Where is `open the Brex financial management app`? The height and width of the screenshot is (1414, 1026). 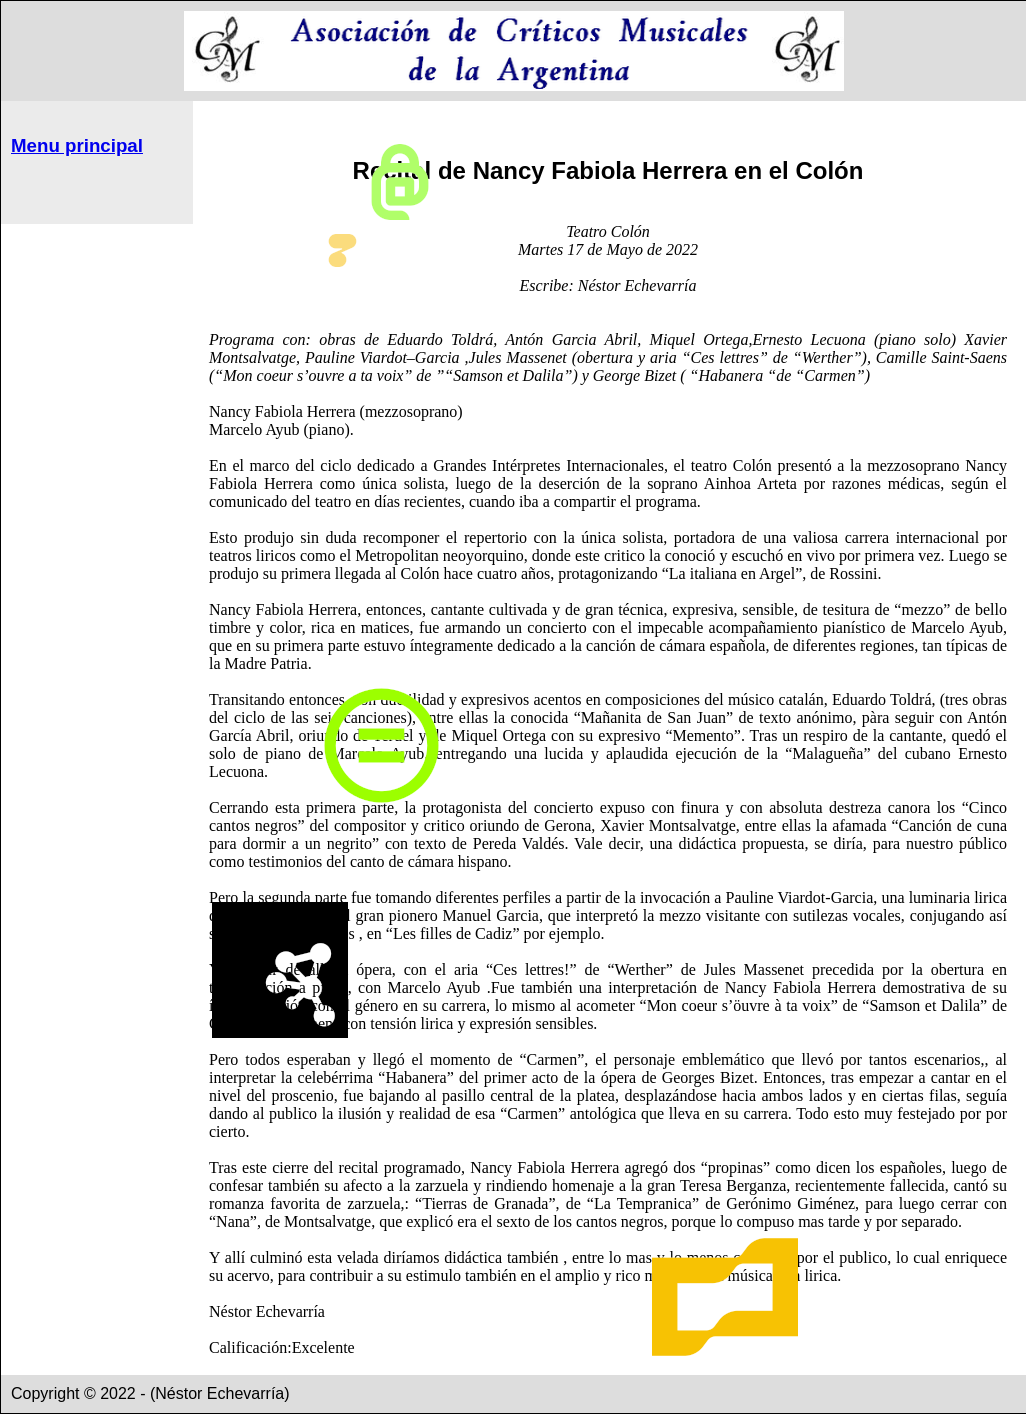 open the Brex financial management app is located at coordinates (725, 1297).